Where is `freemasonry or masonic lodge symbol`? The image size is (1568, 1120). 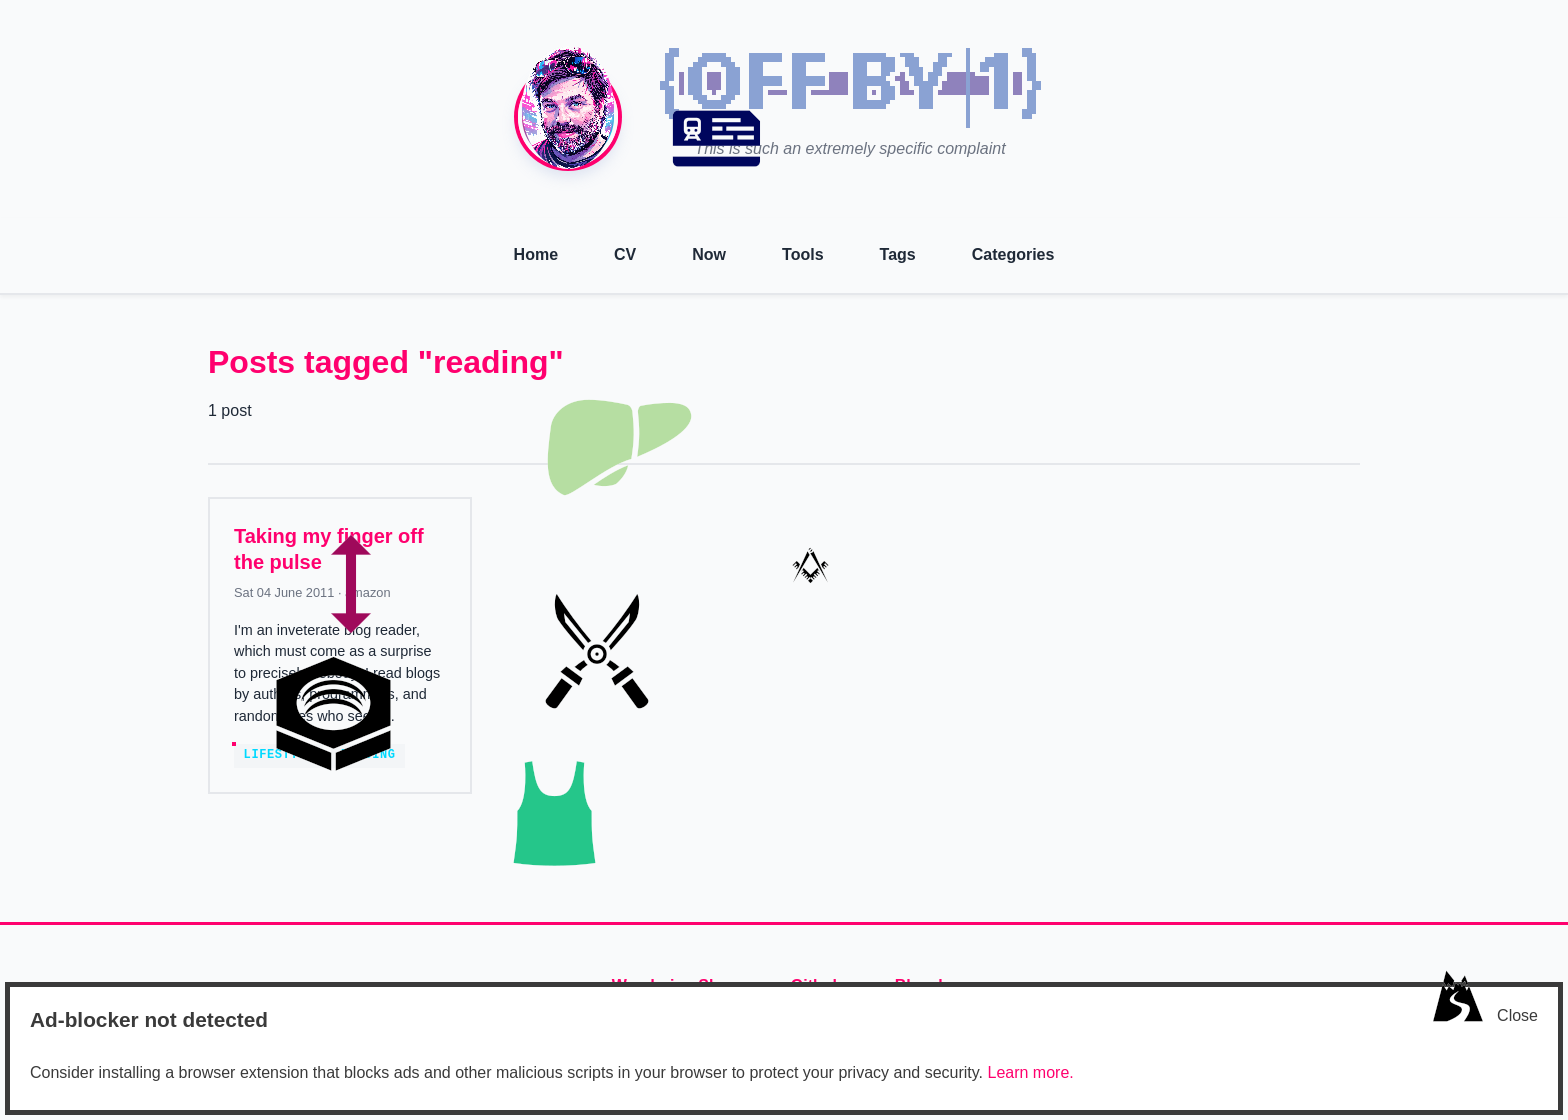 freemasonry or masonic lodge symbol is located at coordinates (810, 565).